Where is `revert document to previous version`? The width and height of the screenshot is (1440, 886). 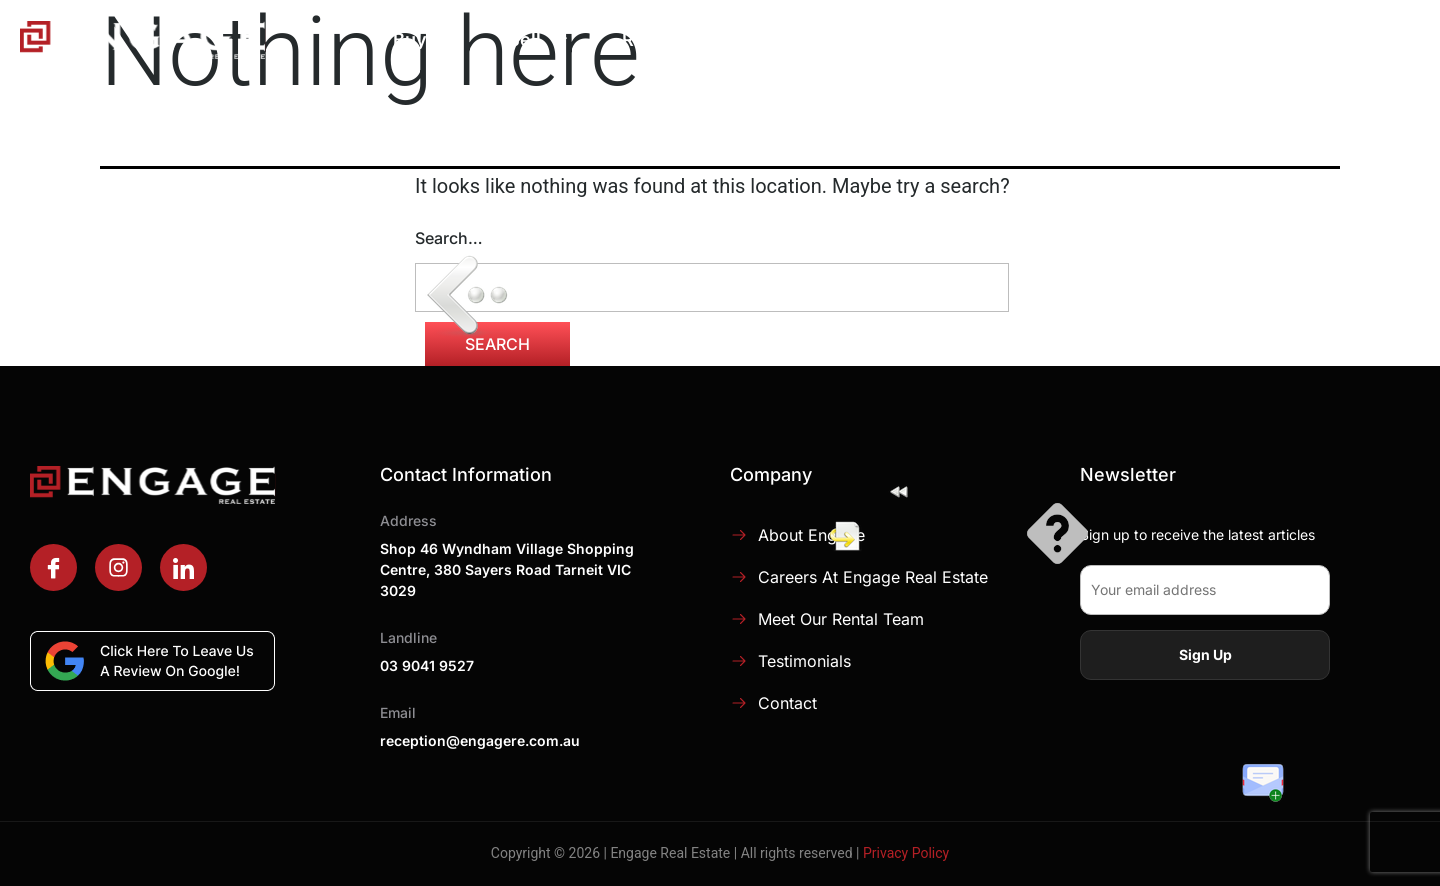 revert document to previous version is located at coordinates (846, 536).